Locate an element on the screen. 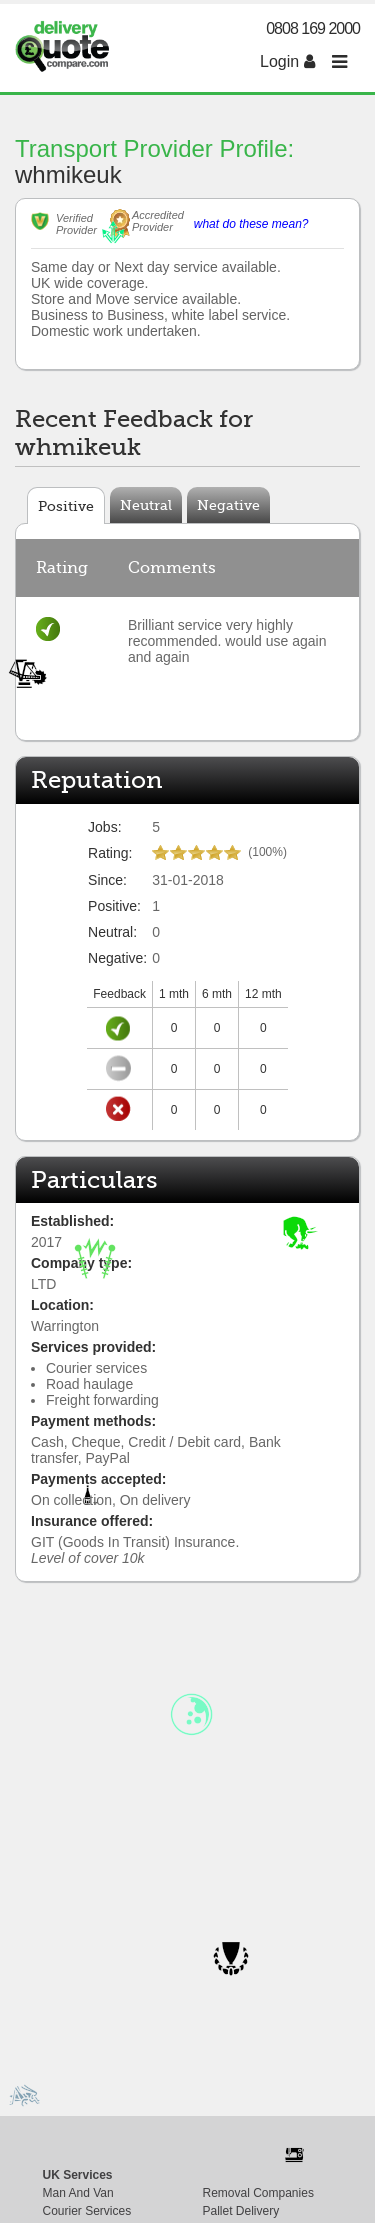 This screenshot has width=375, height=2223. cricket insect icon for nature or wildlife category is located at coordinates (24, 2095).